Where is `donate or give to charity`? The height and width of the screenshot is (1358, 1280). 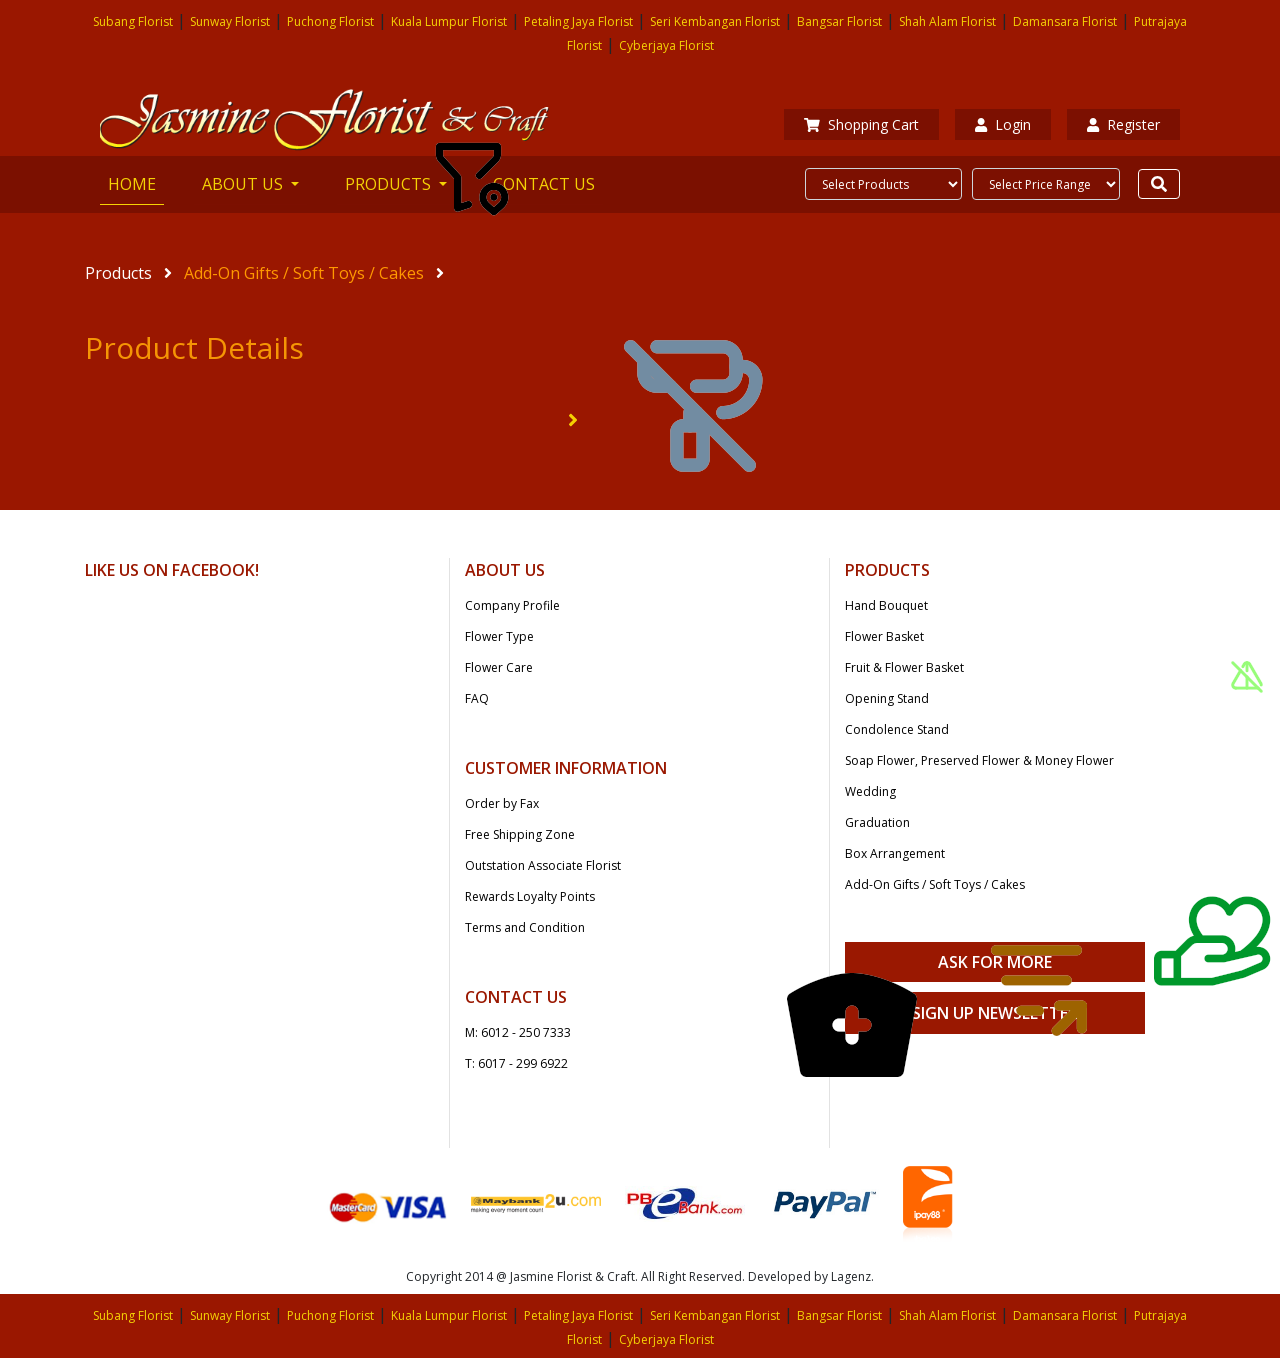
donate or give to charity is located at coordinates (1216, 943).